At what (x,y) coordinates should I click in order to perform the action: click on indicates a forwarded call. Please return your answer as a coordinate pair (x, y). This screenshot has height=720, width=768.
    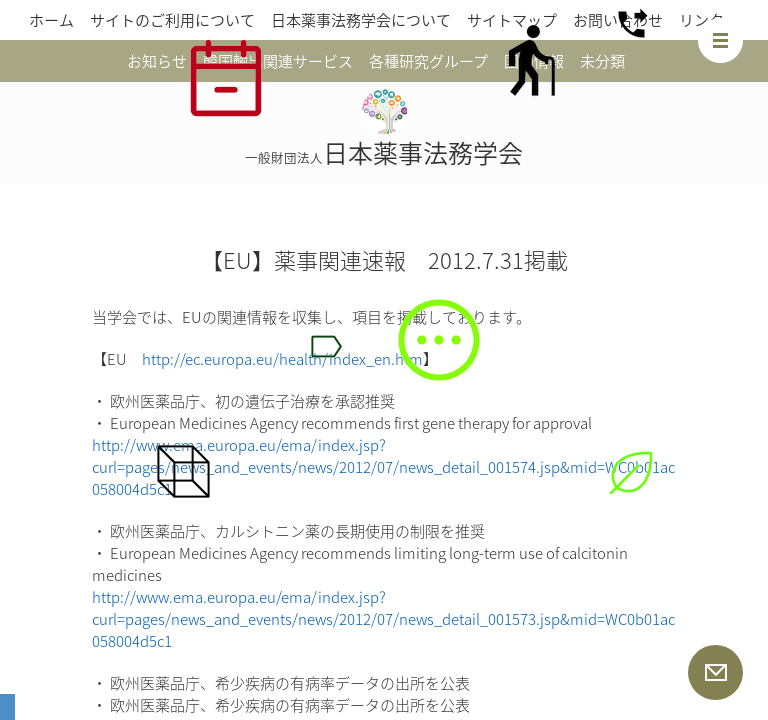
    Looking at the image, I should click on (631, 24).